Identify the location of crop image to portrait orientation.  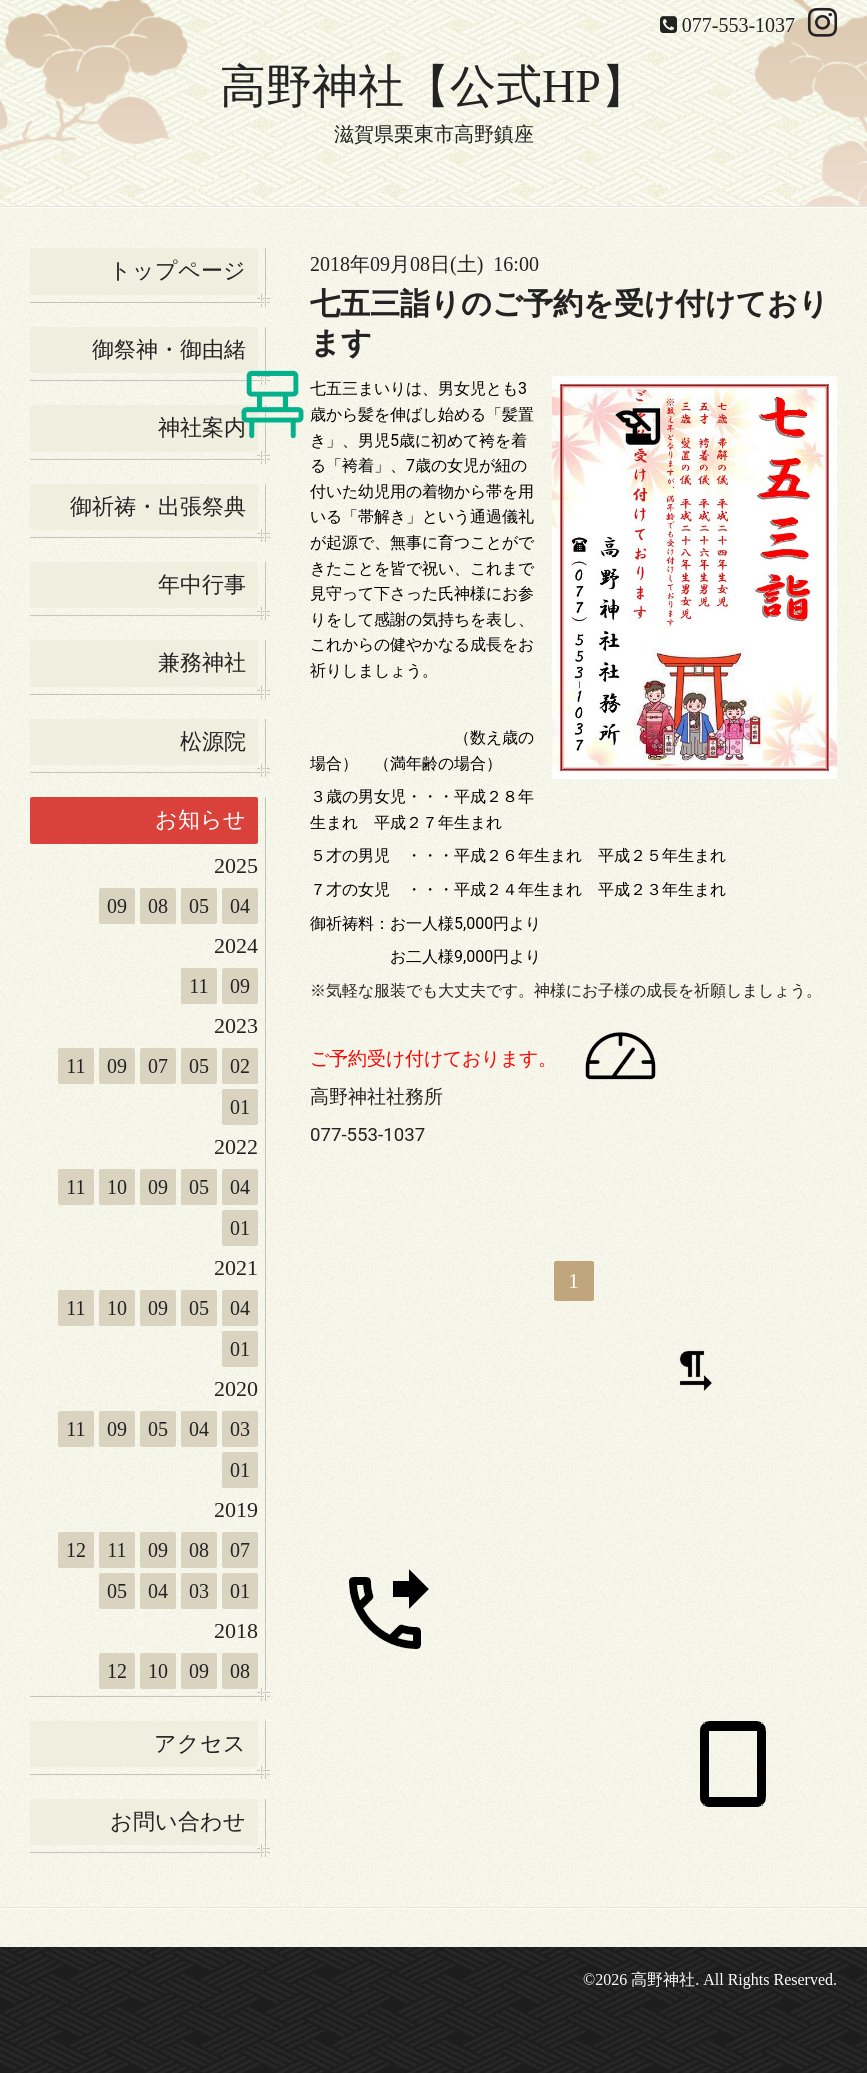
(733, 1764).